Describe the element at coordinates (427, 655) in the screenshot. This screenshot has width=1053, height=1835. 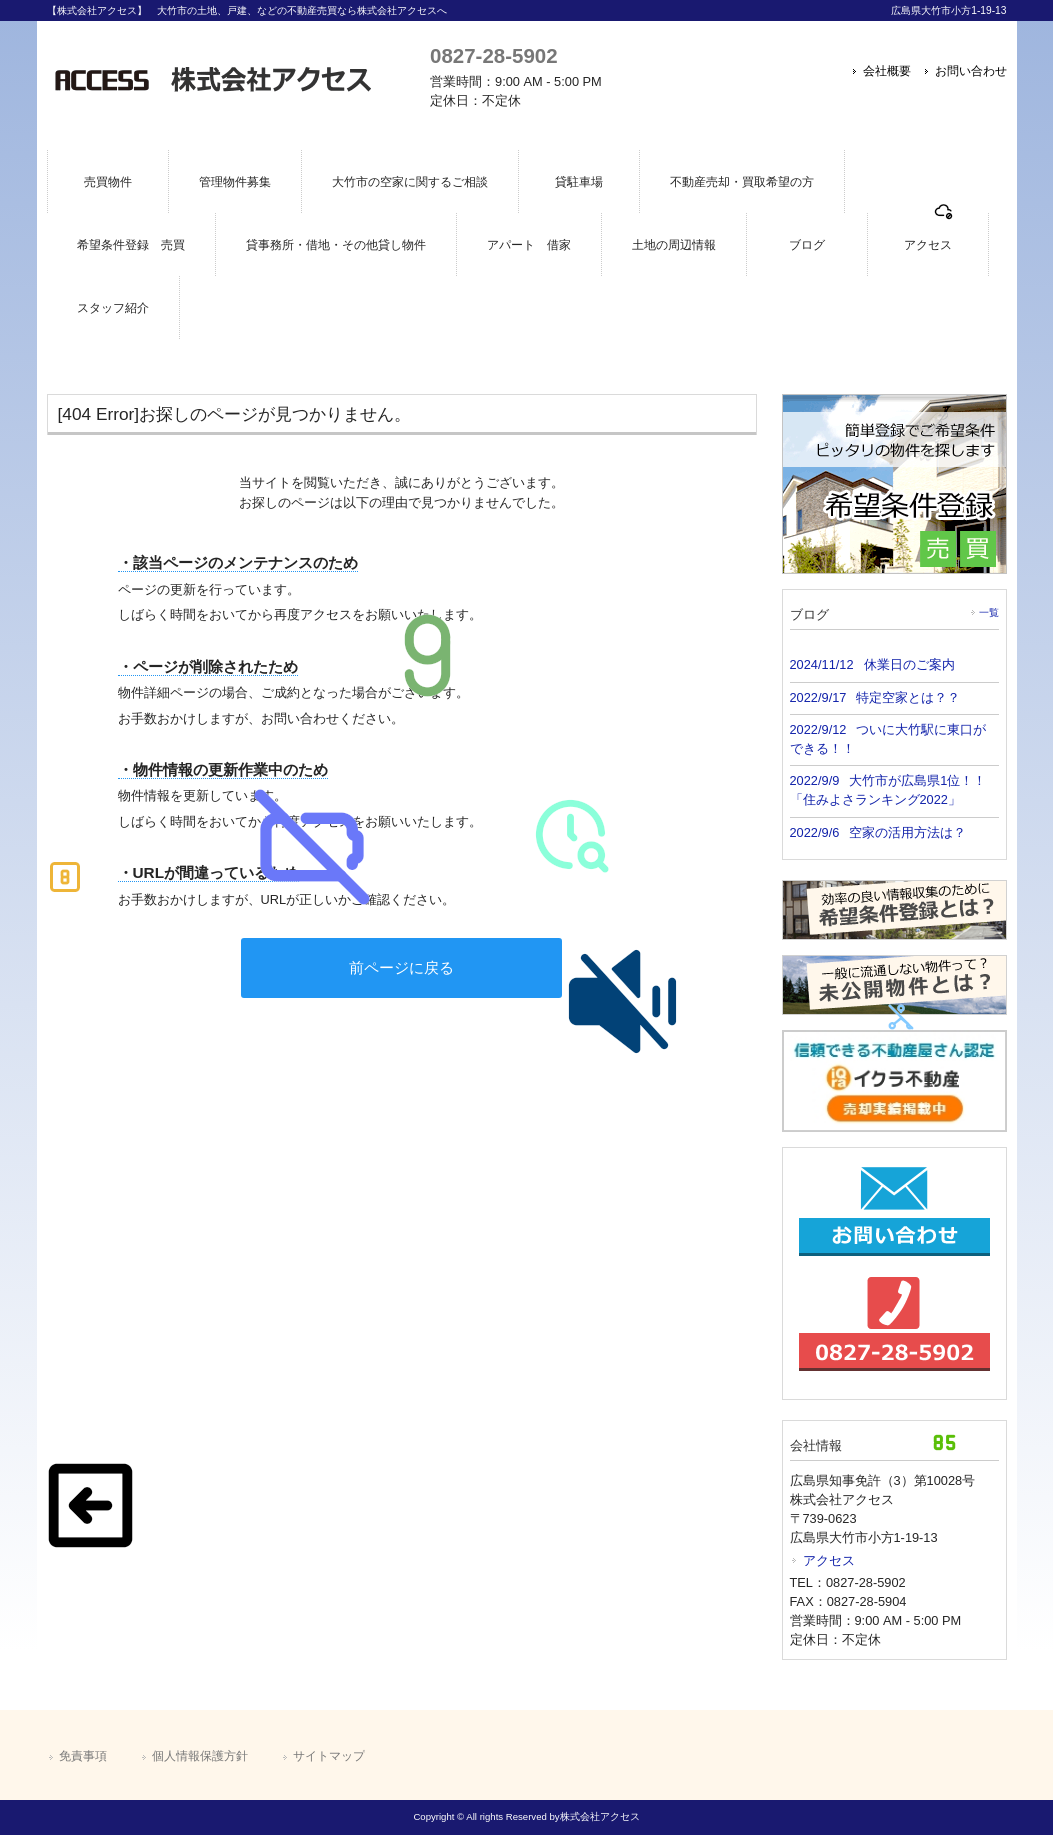
I see `indicates the number 9 in a list or sequence` at that location.